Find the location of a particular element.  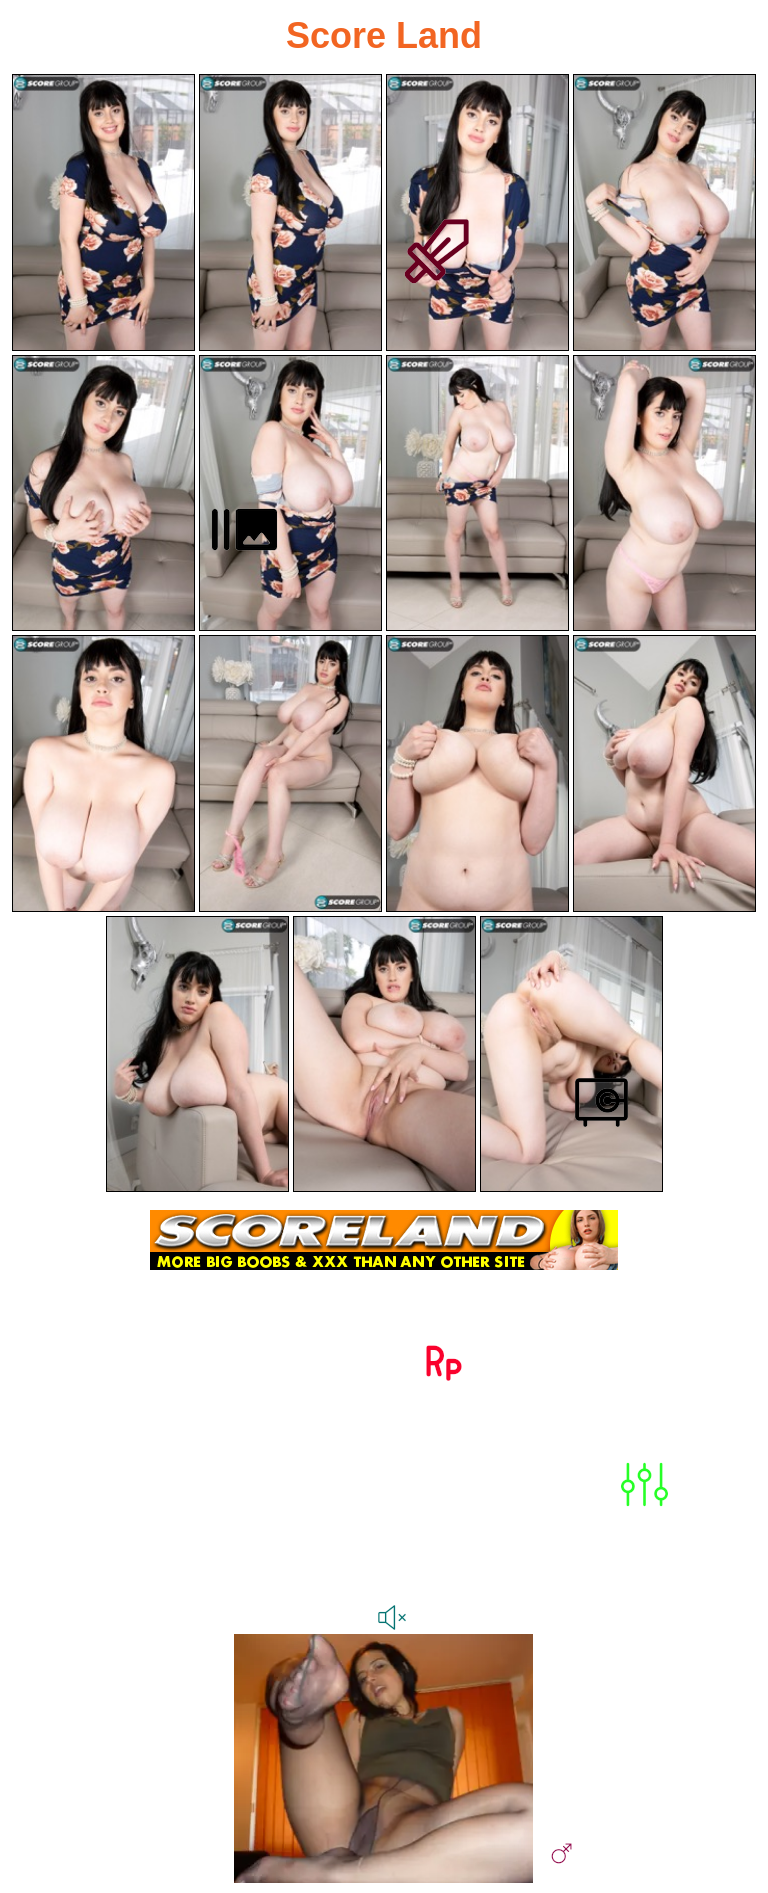

adjust settings or preferences is located at coordinates (644, 1484).